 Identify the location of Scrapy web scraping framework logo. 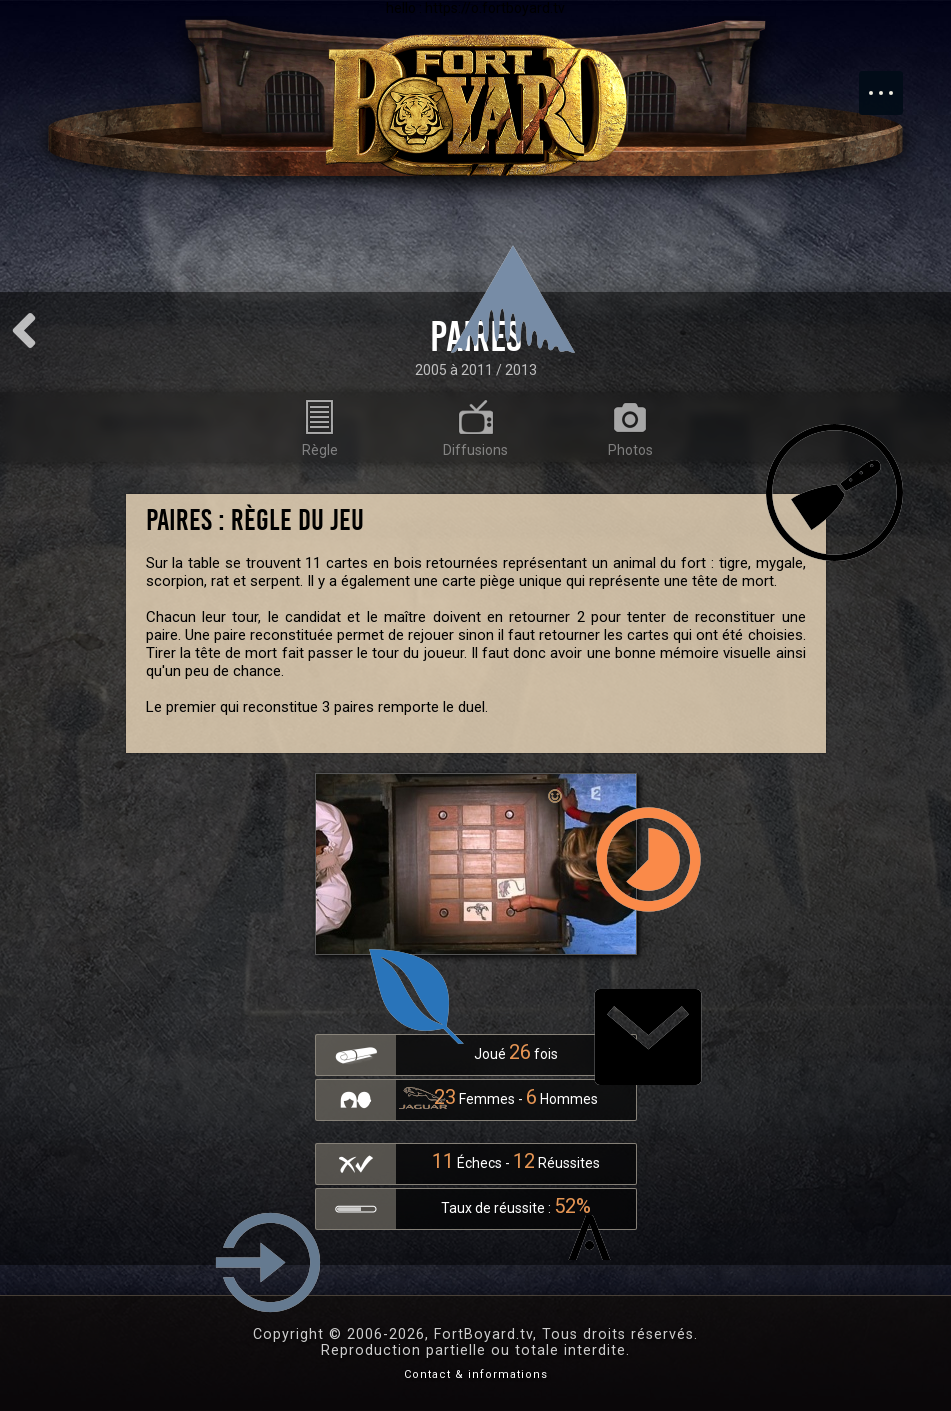
(834, 492).